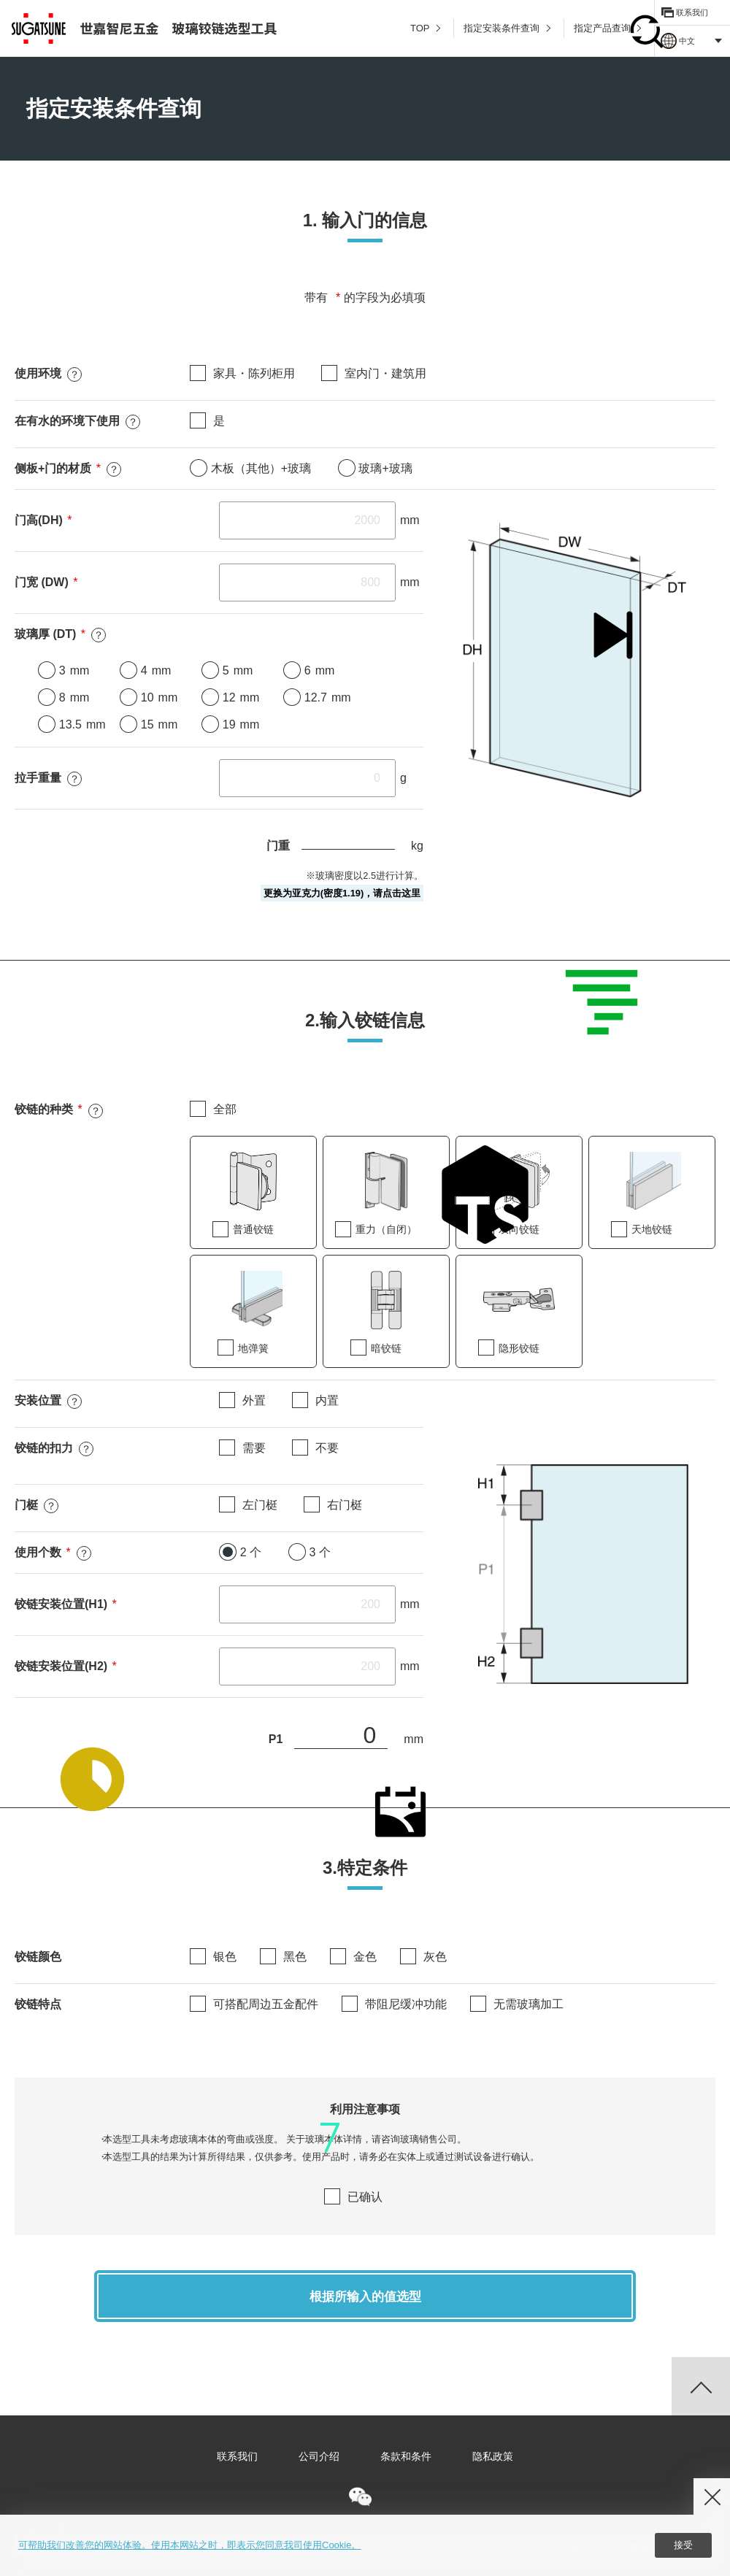 This screenshot has height=2576, width=730. Describe the element at coordinates (602, 1002) in the screenshot. I see `indicates tornado or severe weather warning` at that location.